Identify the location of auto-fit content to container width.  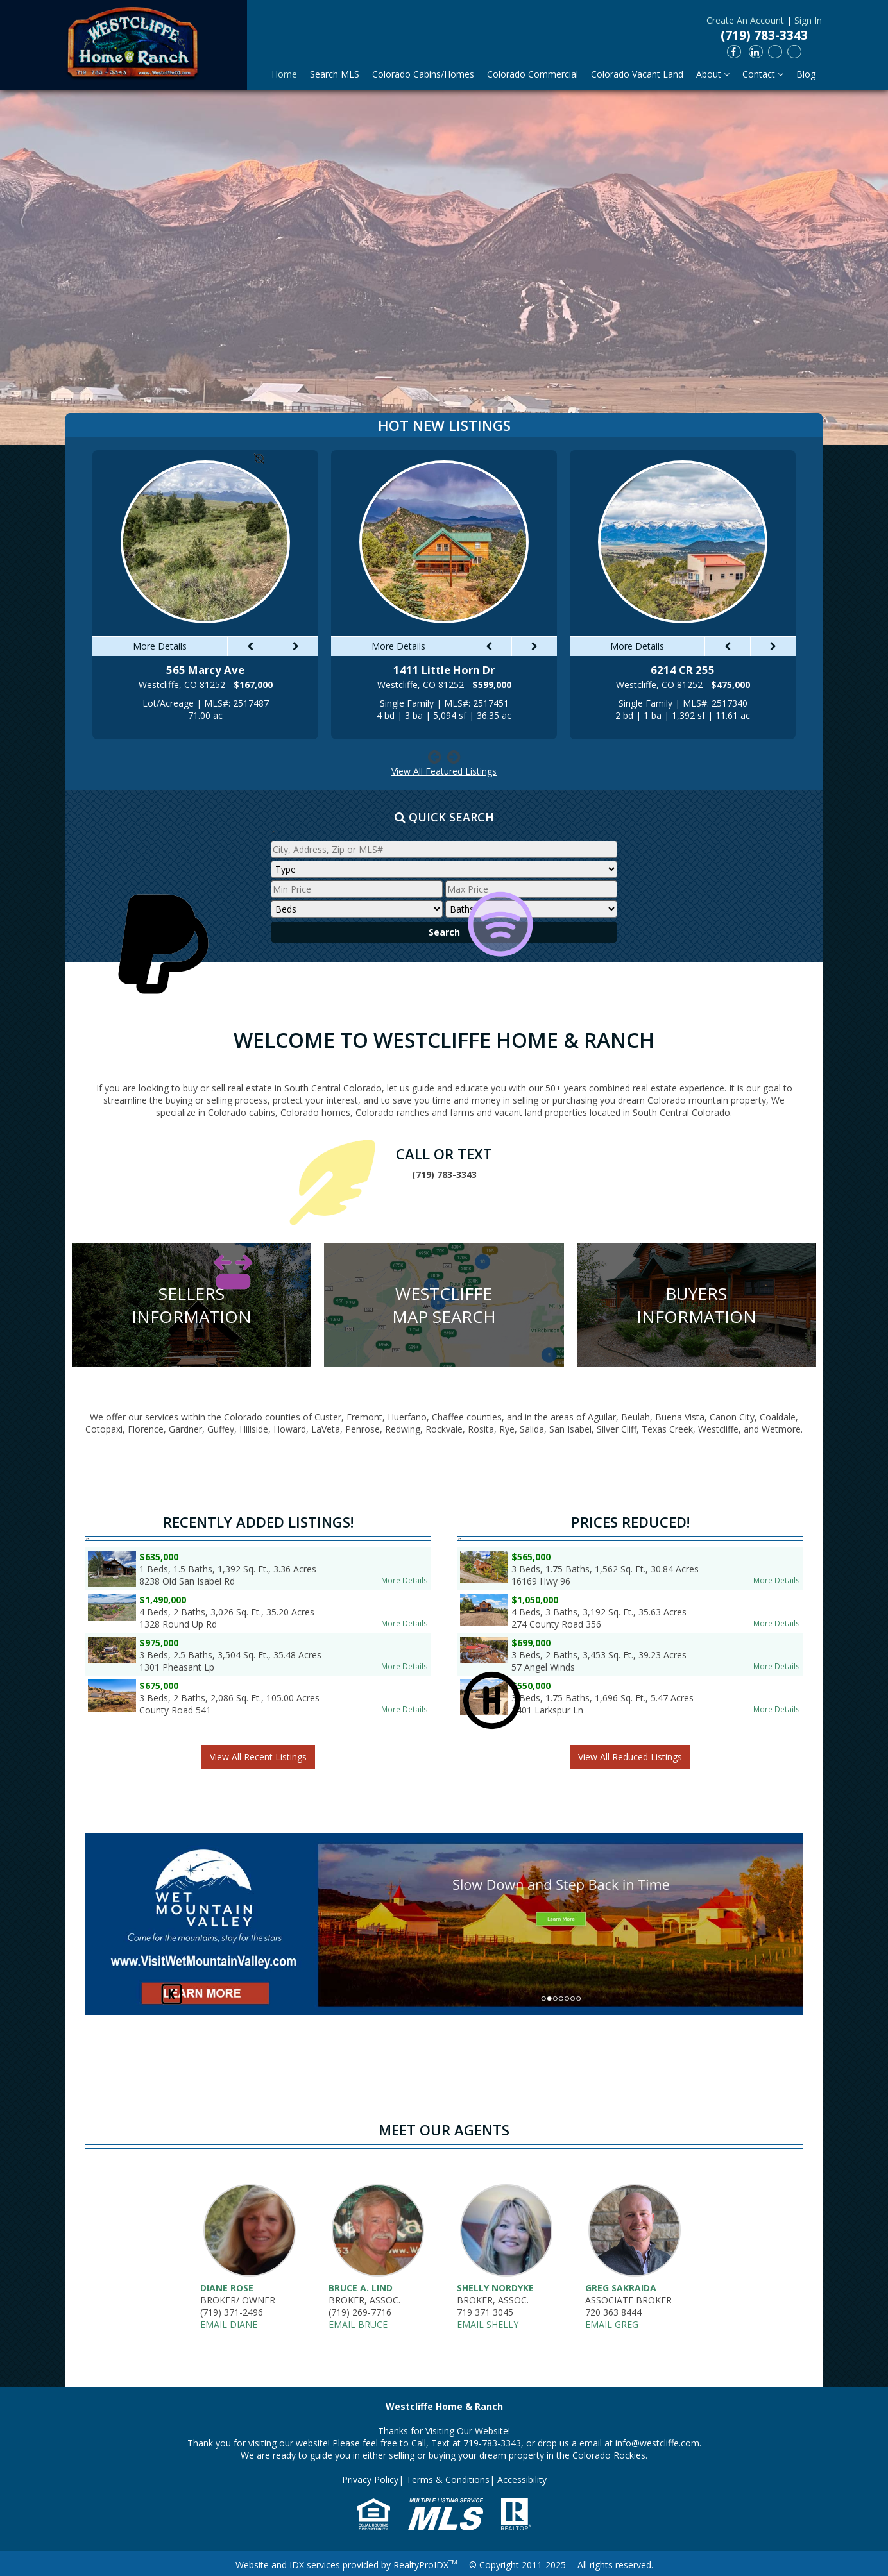
(233, 1272).